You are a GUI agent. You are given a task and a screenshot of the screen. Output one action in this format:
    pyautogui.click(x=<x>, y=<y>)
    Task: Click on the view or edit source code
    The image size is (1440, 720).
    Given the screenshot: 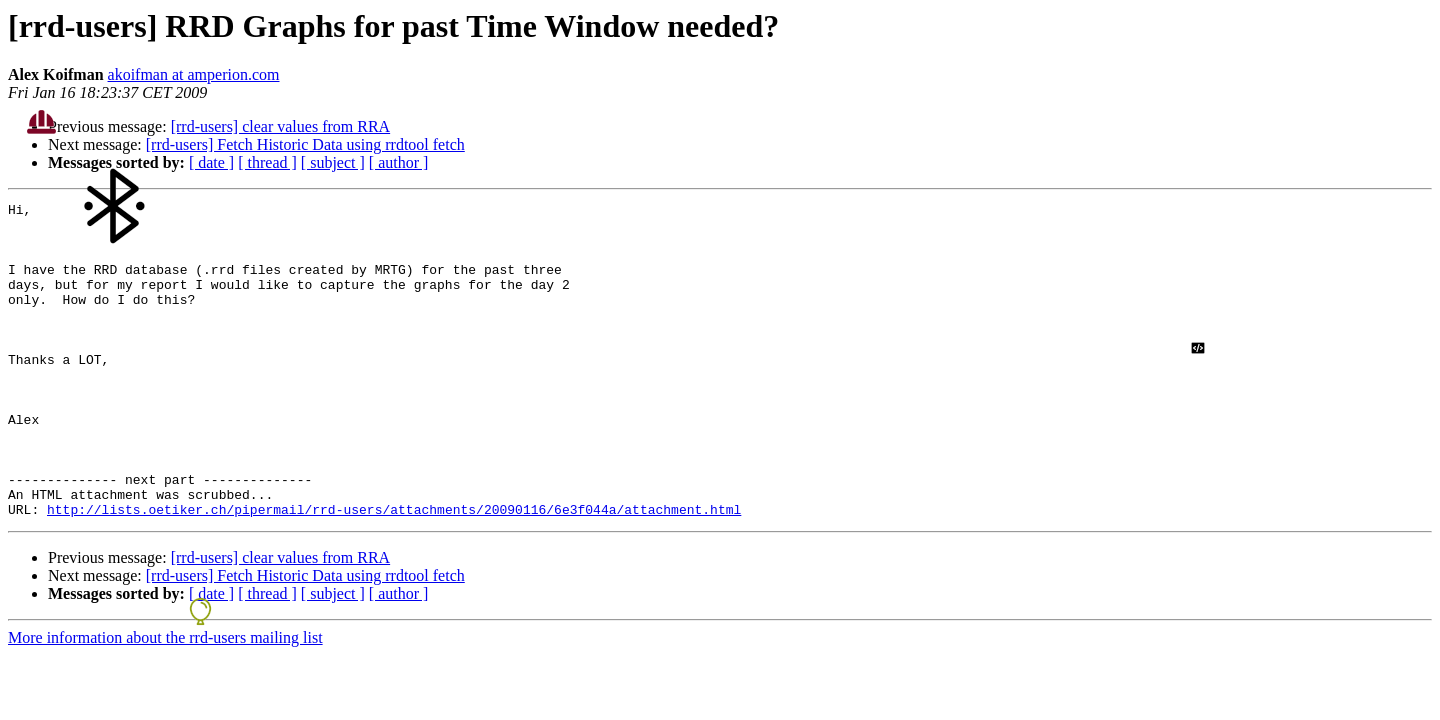 What is the action you would take?
    pyautogui.click(x=1198, y=348)
    